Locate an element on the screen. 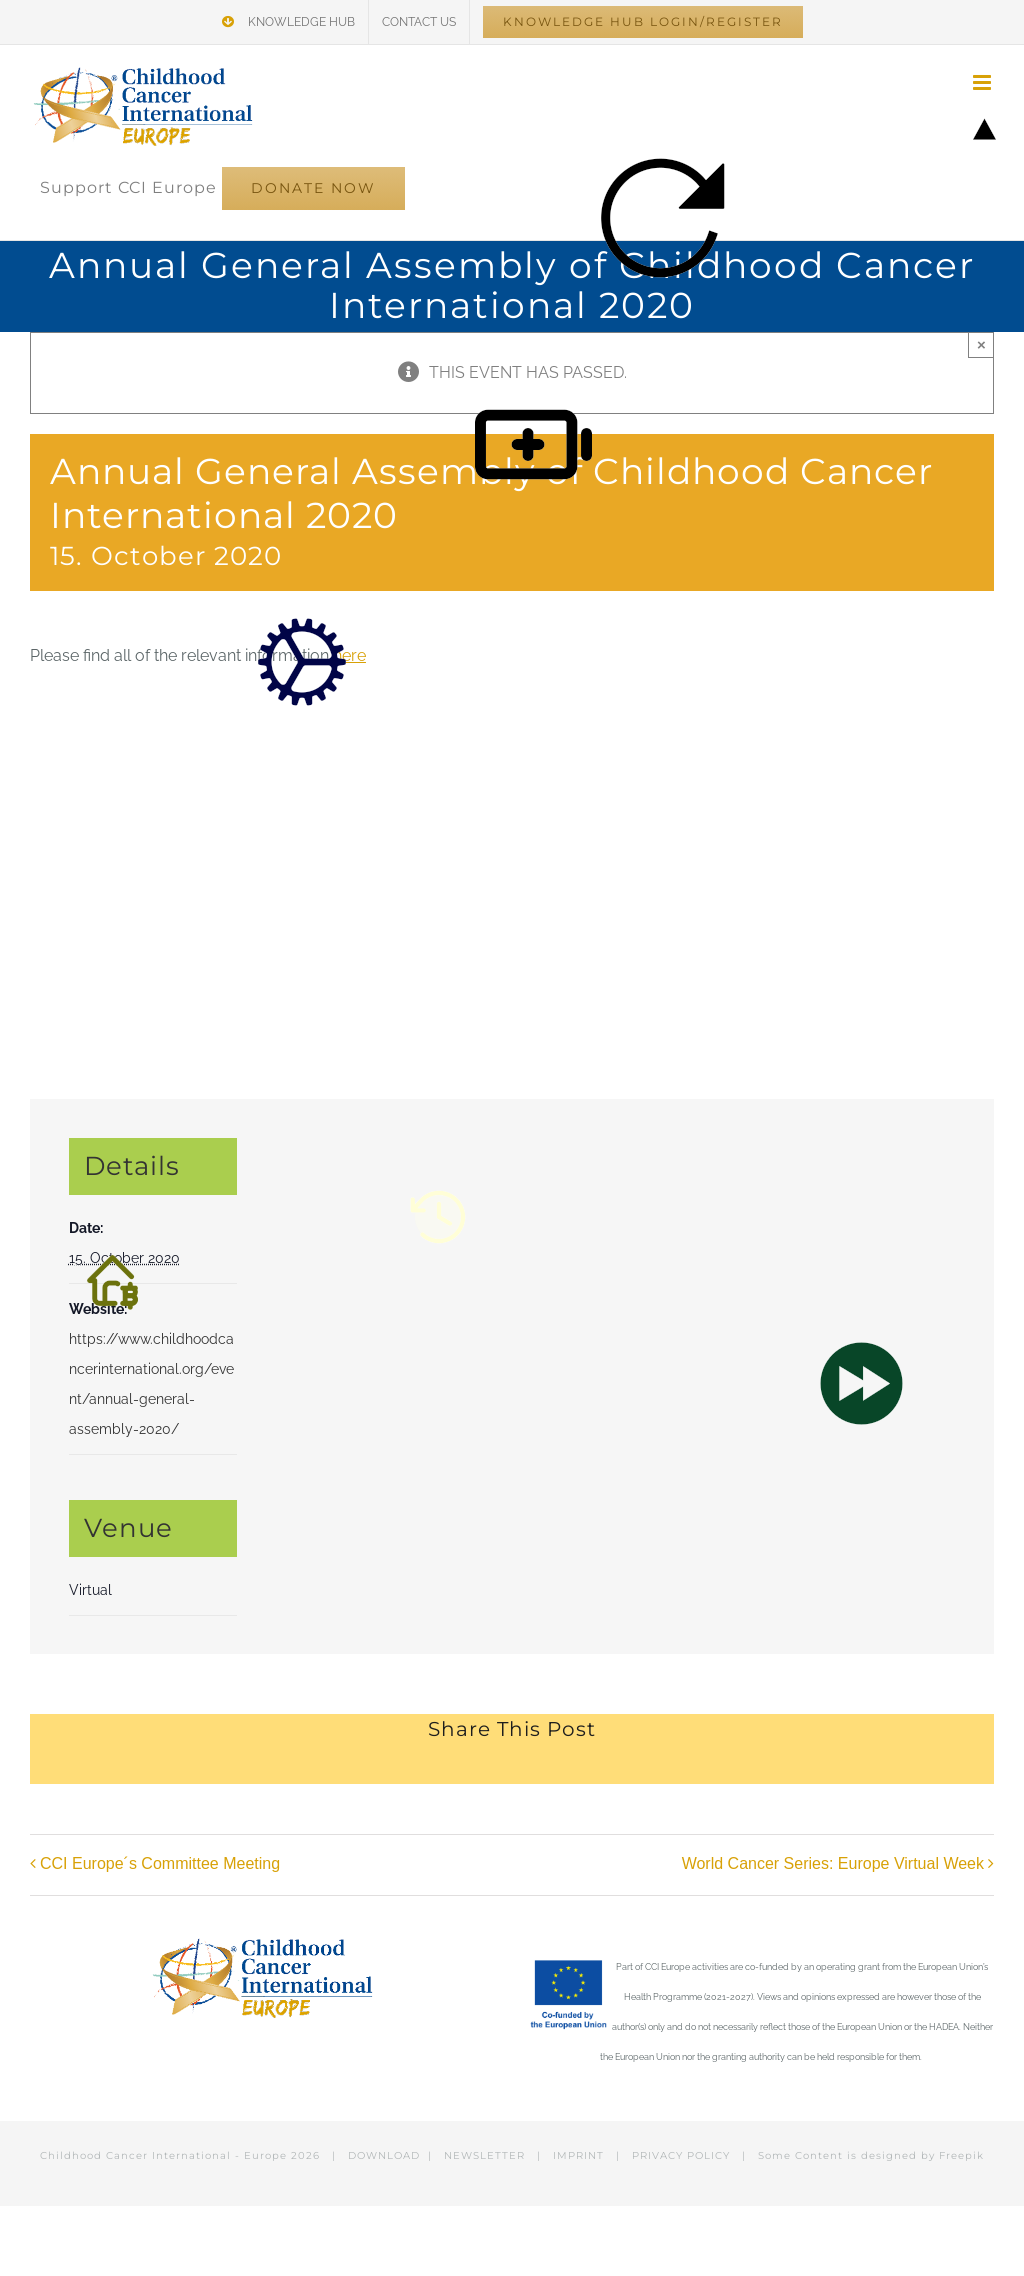 The width and height of the screenshot is (1024, 2276). access settings is located at coordinates (302, 662).